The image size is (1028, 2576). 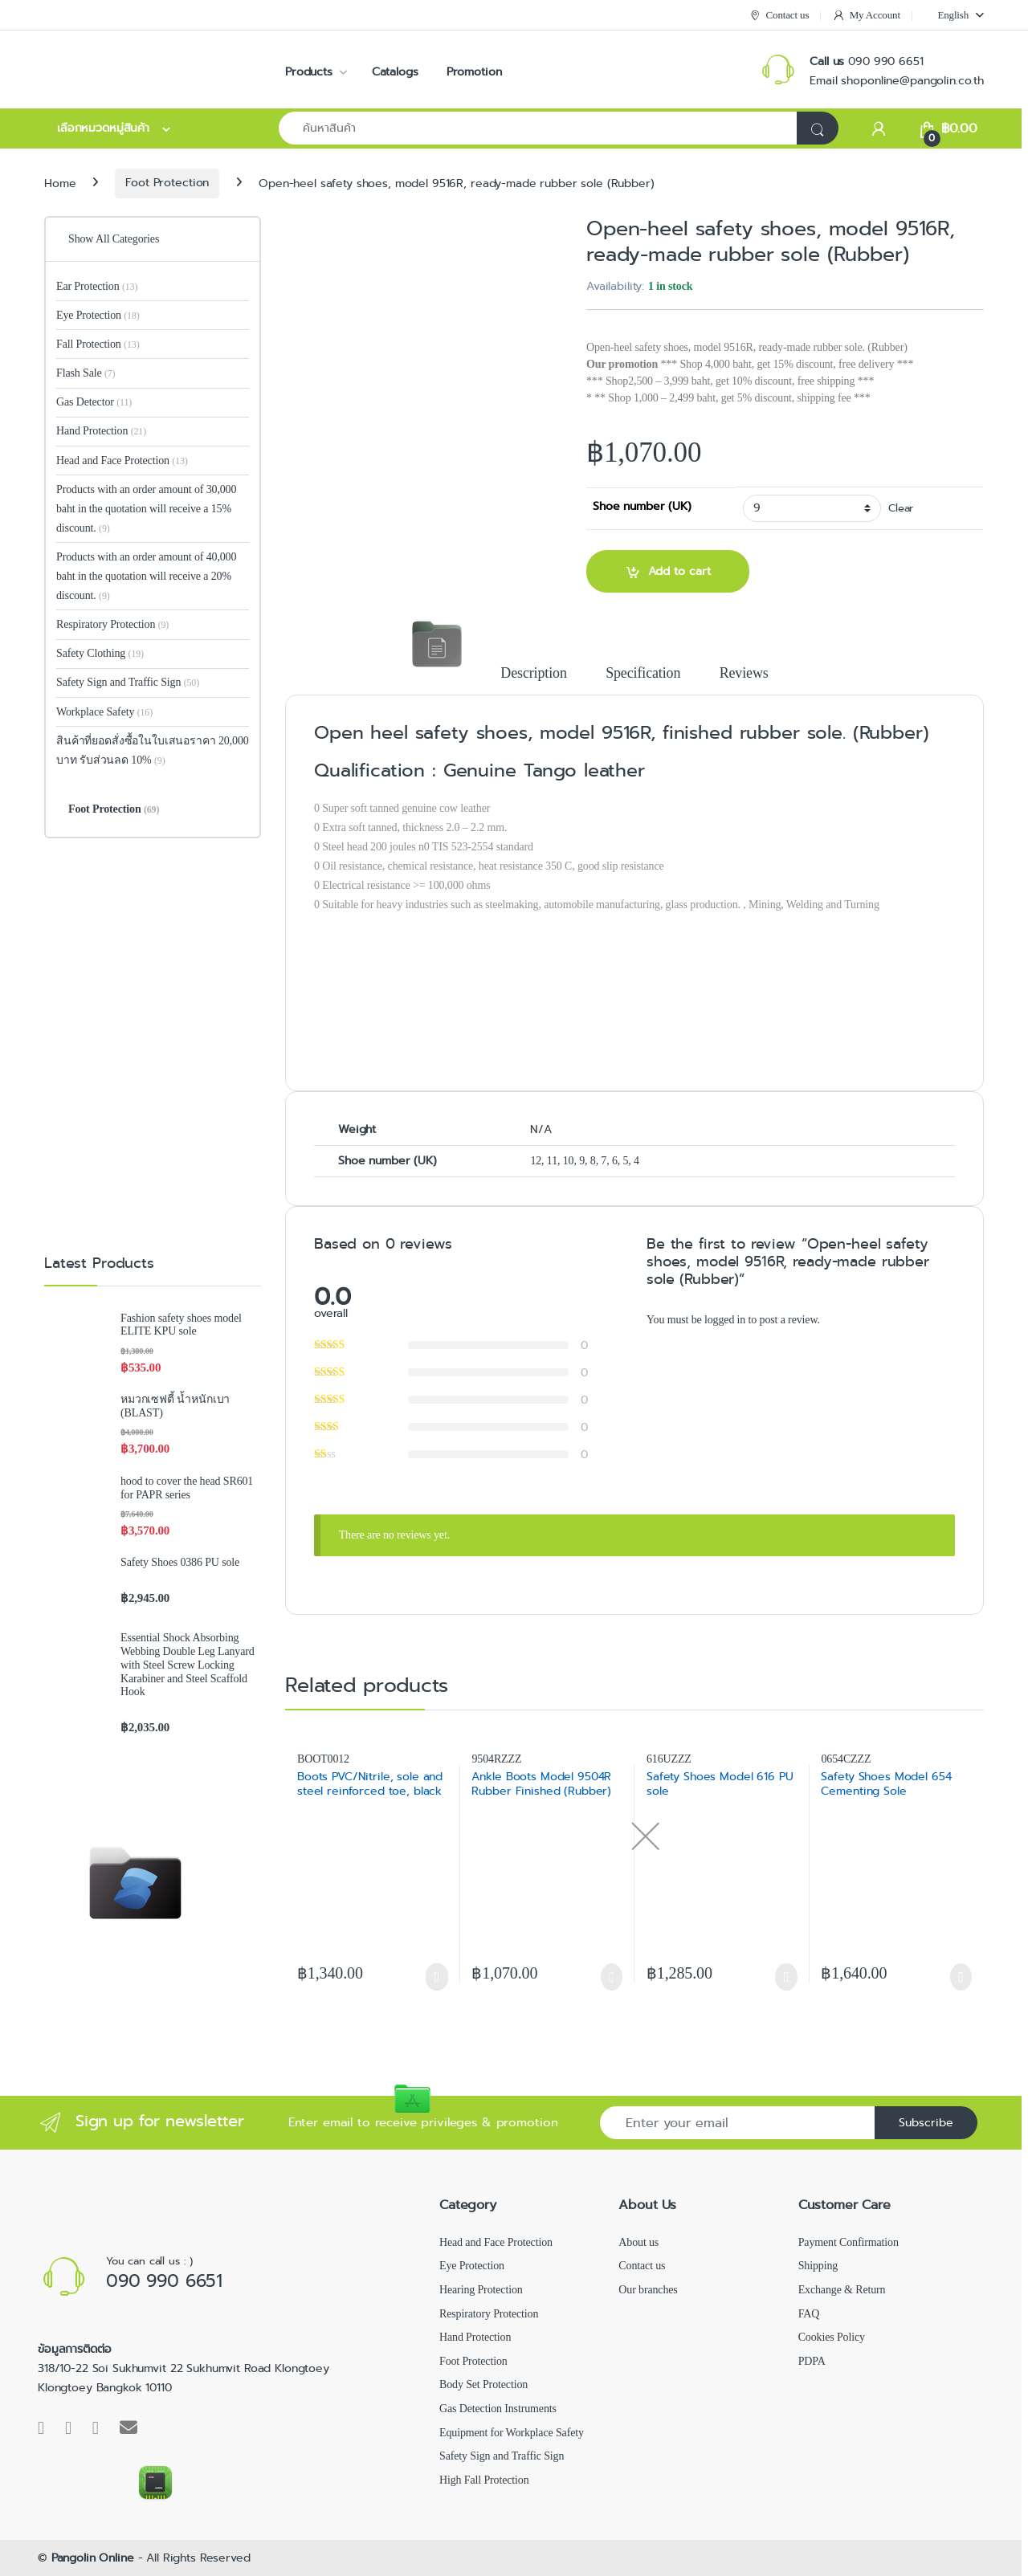 What do you see at coordinates (412, 2098) in the screenshot?
I see `open templates folder` at bounding box center [412, 2098].